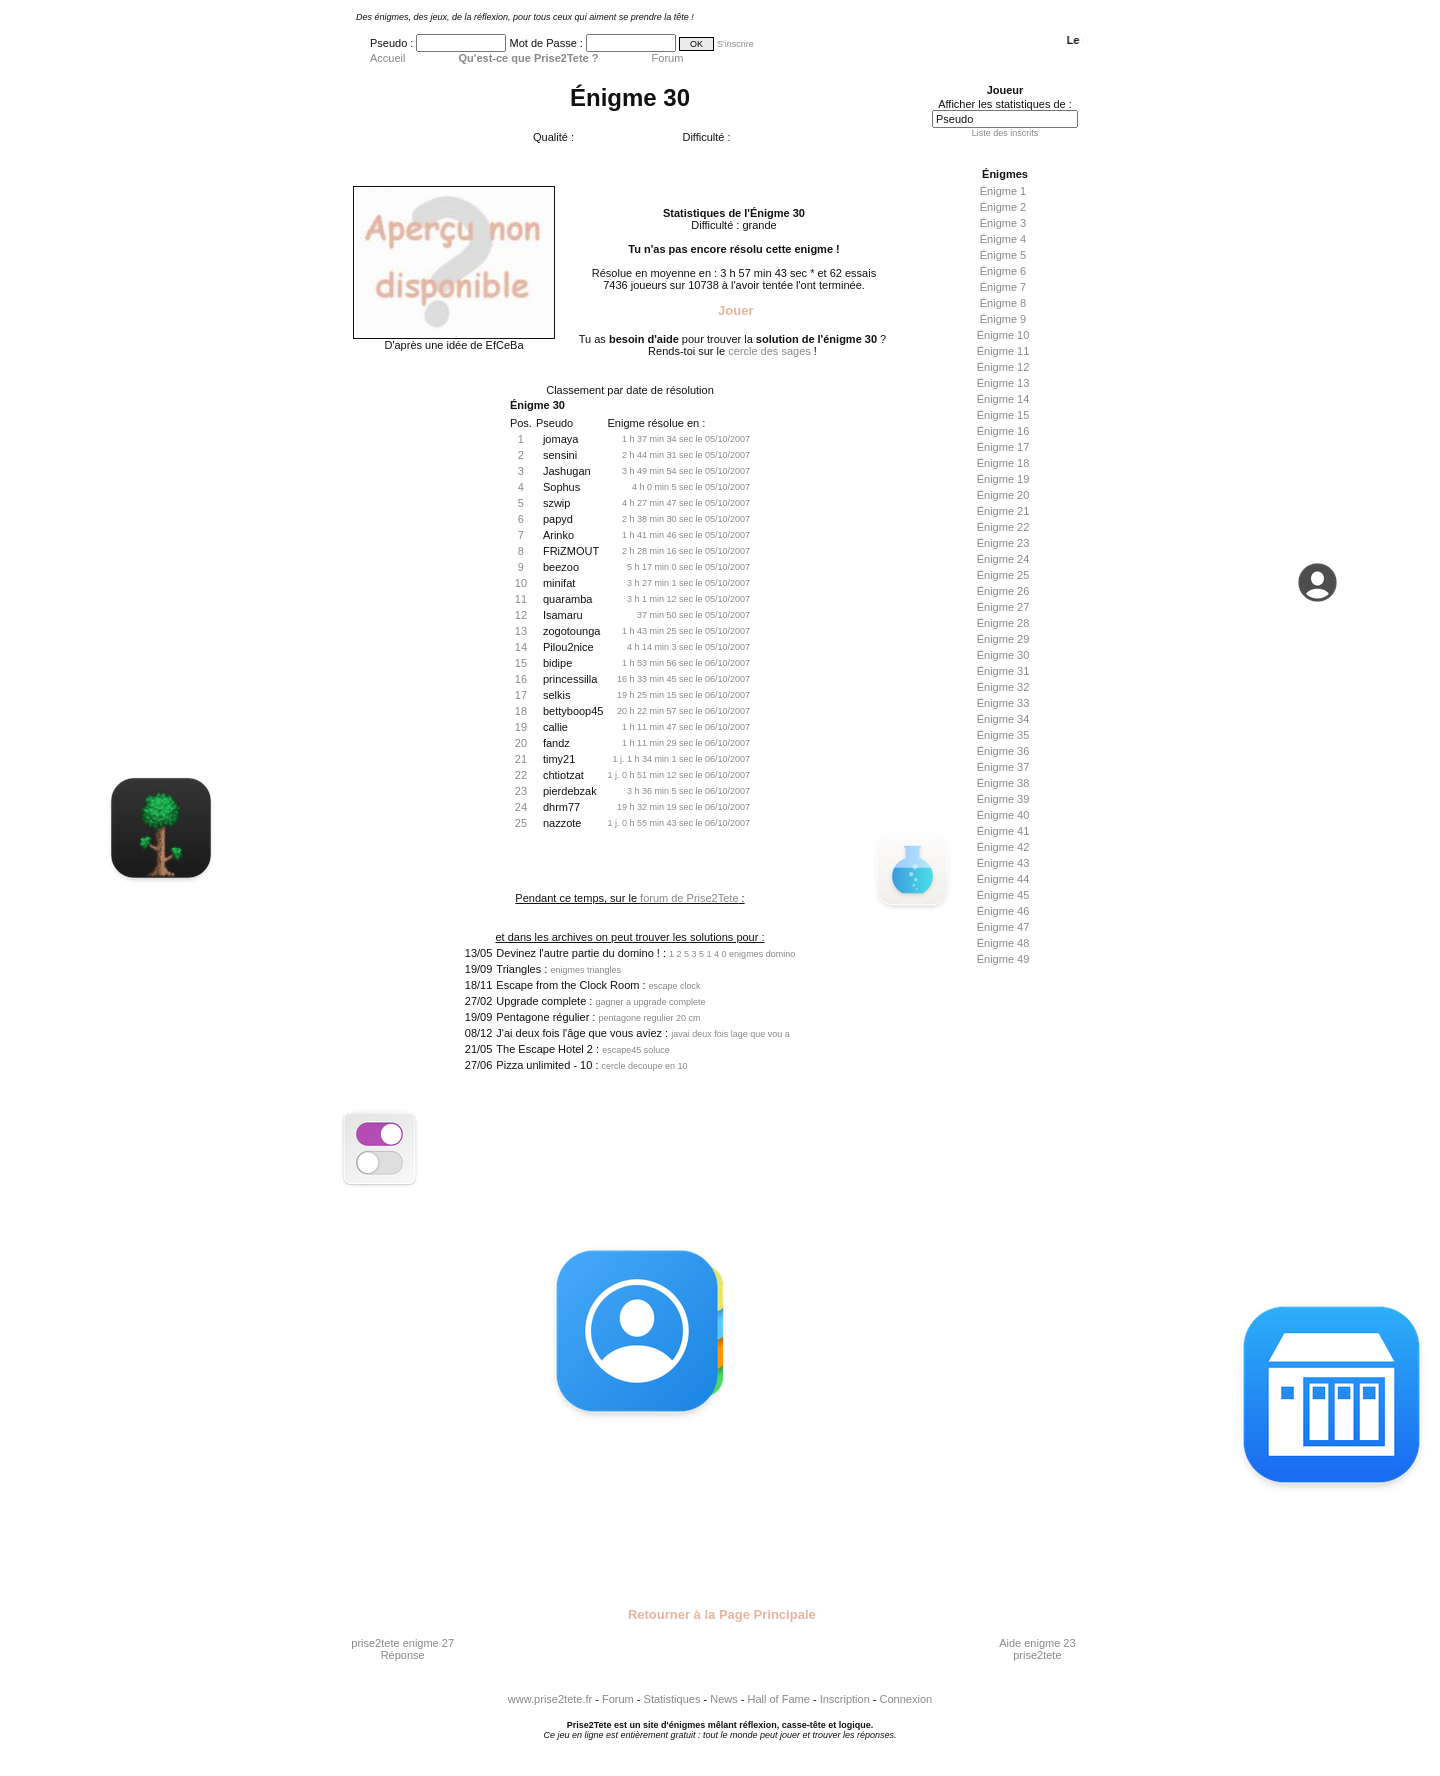 The height and width of the screenshot is (1776, 1440). Describe the element at coordinates (379, 1148) in the screenshot. I see `open system tweaks or customization settings` at that location.